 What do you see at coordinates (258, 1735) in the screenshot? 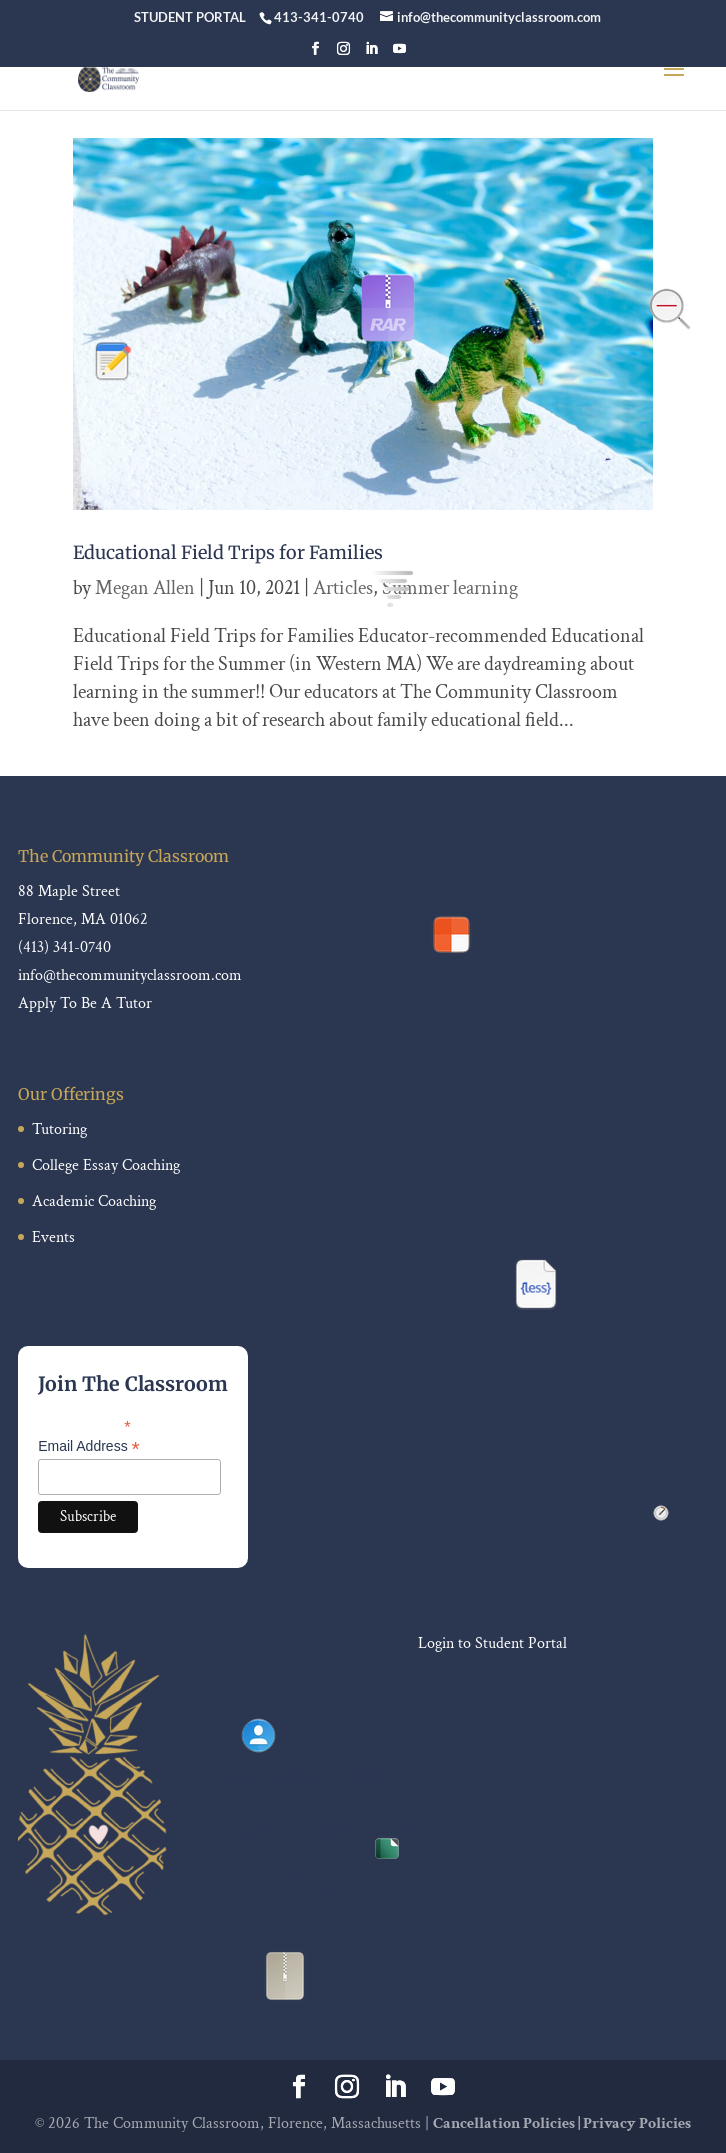
I see `view user profile information` at bounding box center [258, 1735].